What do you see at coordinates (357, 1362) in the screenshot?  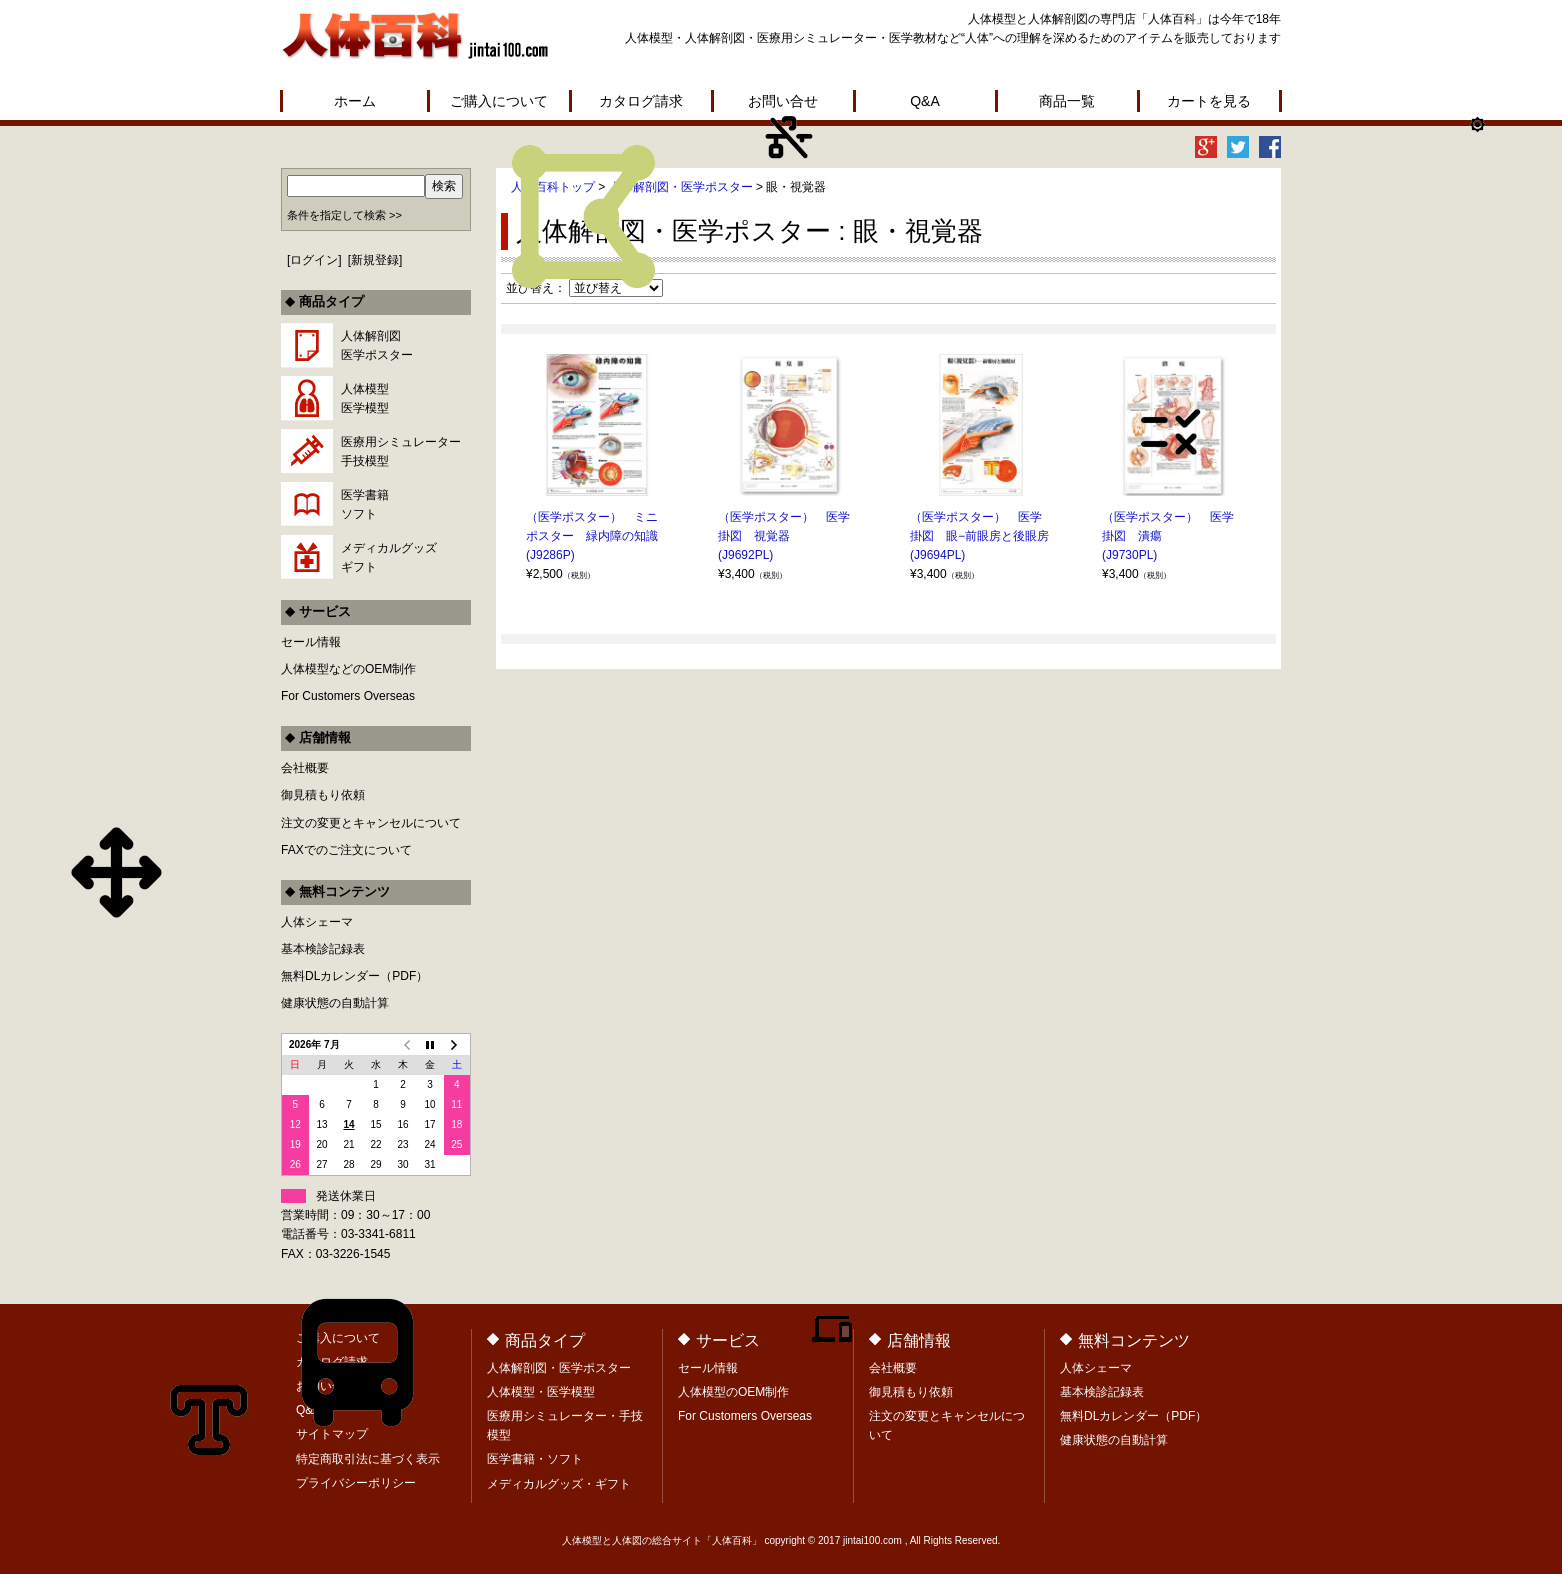 I see `view bus or public transit options` at bounding box center [357, 1362].